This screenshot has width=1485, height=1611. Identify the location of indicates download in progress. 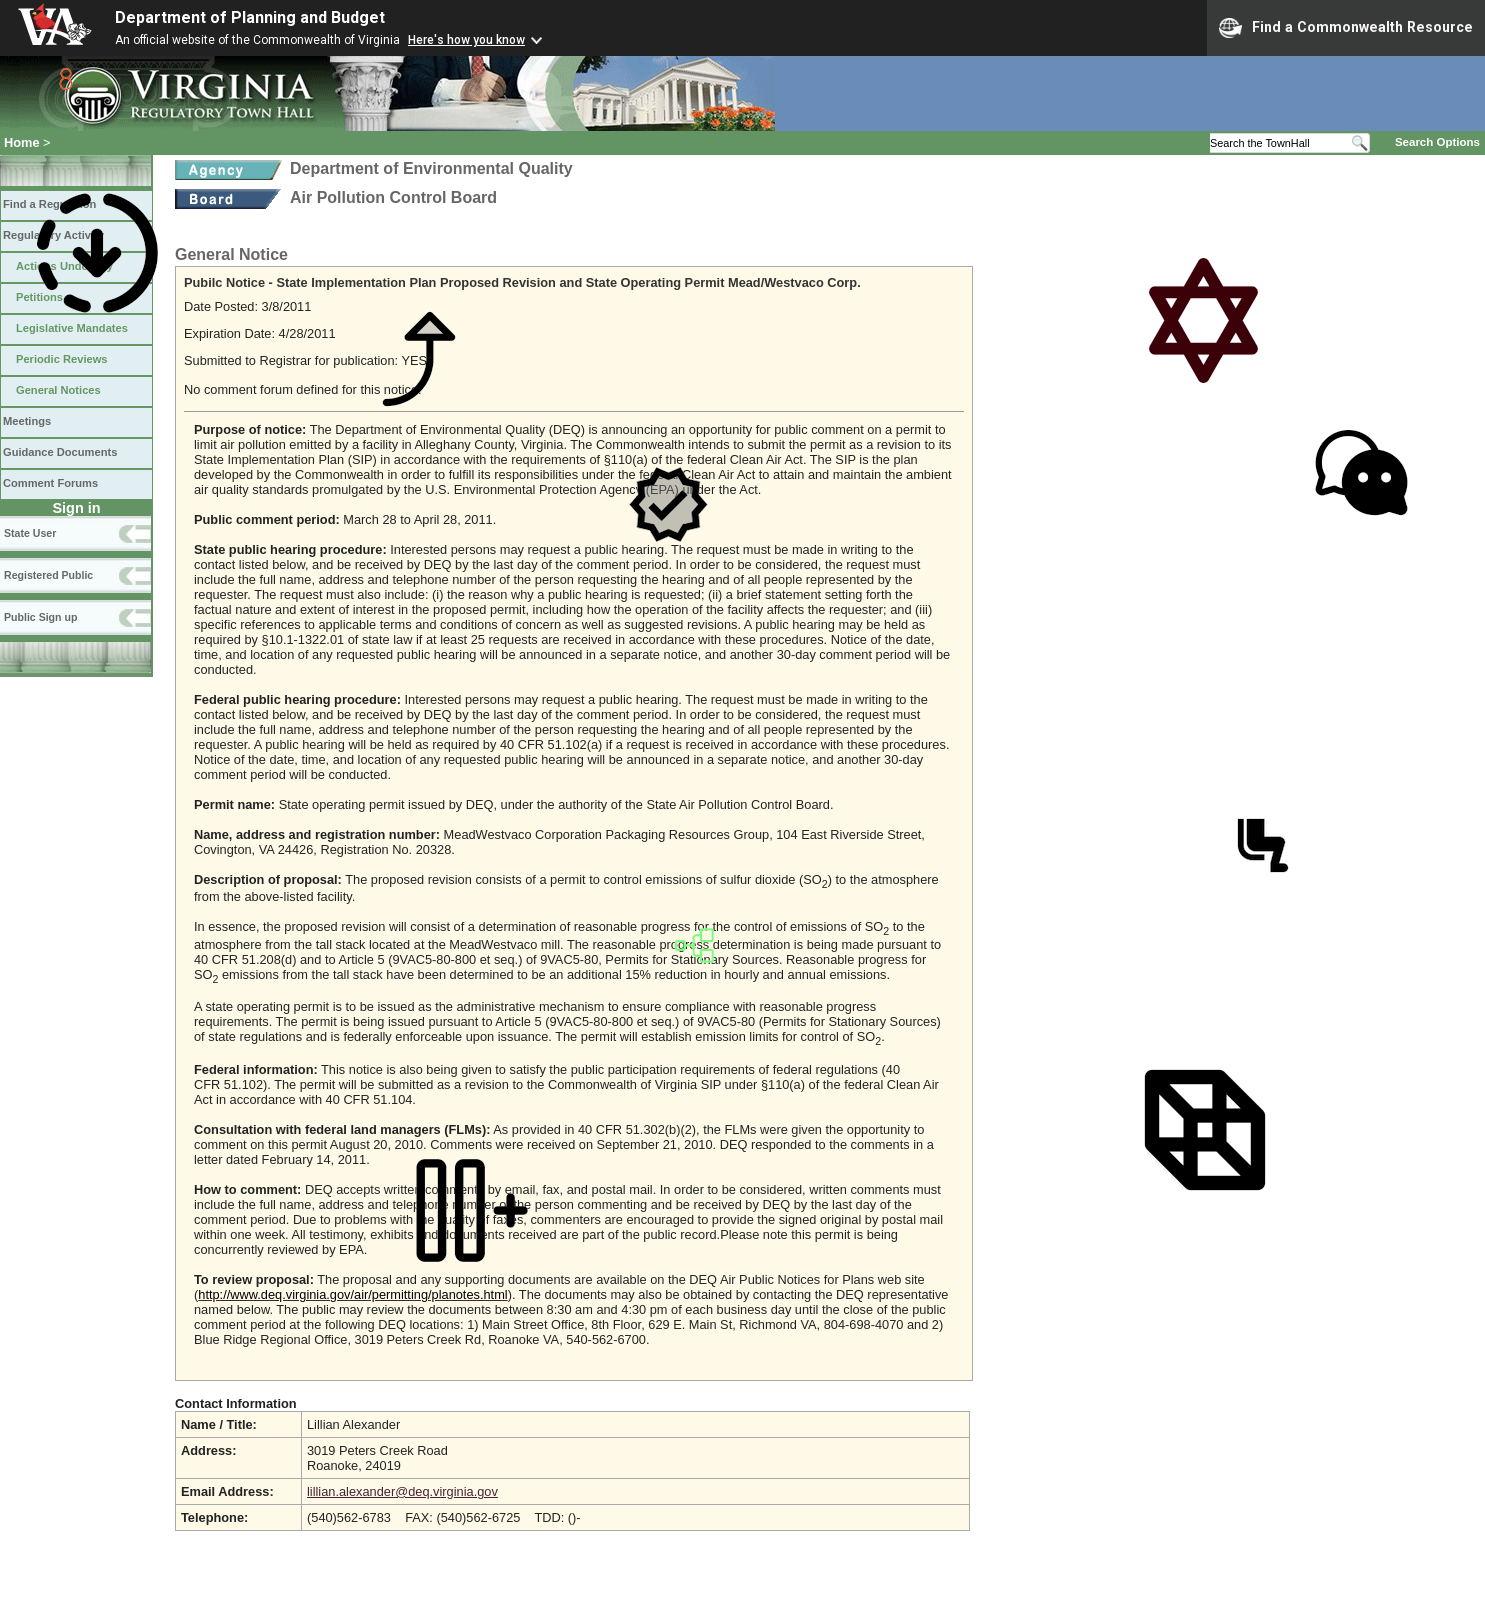
(97, 253).